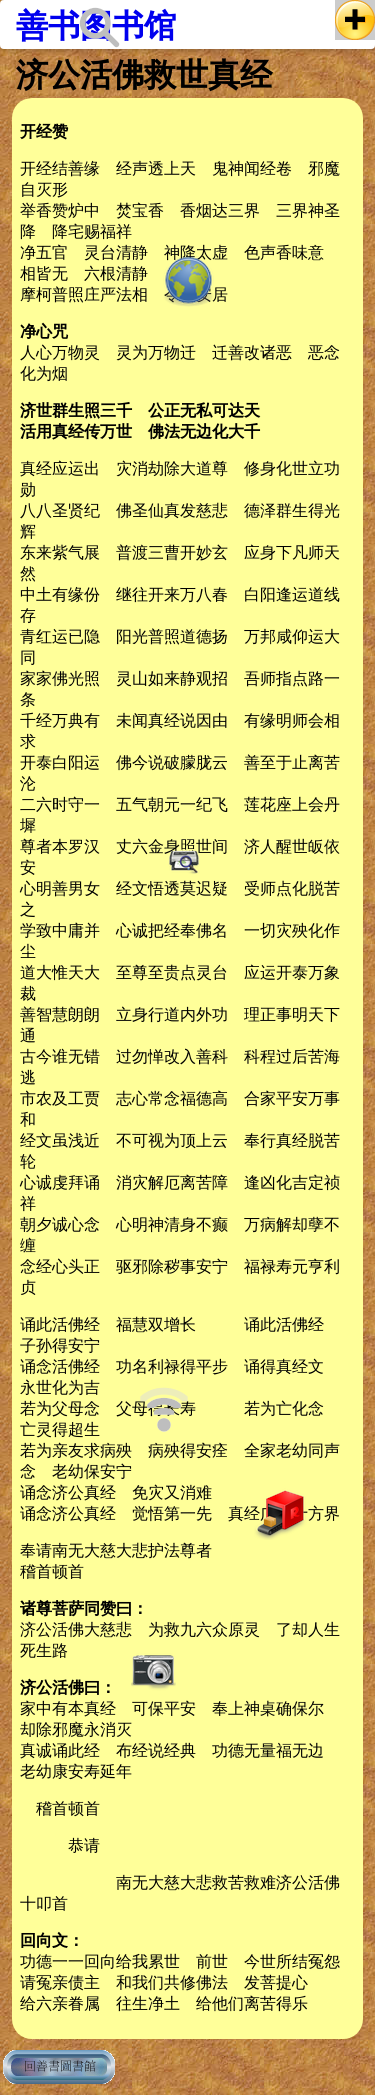 Image resolution: width=375 pixels, height=2095 pixels. Describe the element at coordinates (164, 1408) in the screenshot. I see `indicates a strong wireless network connection` at that location.